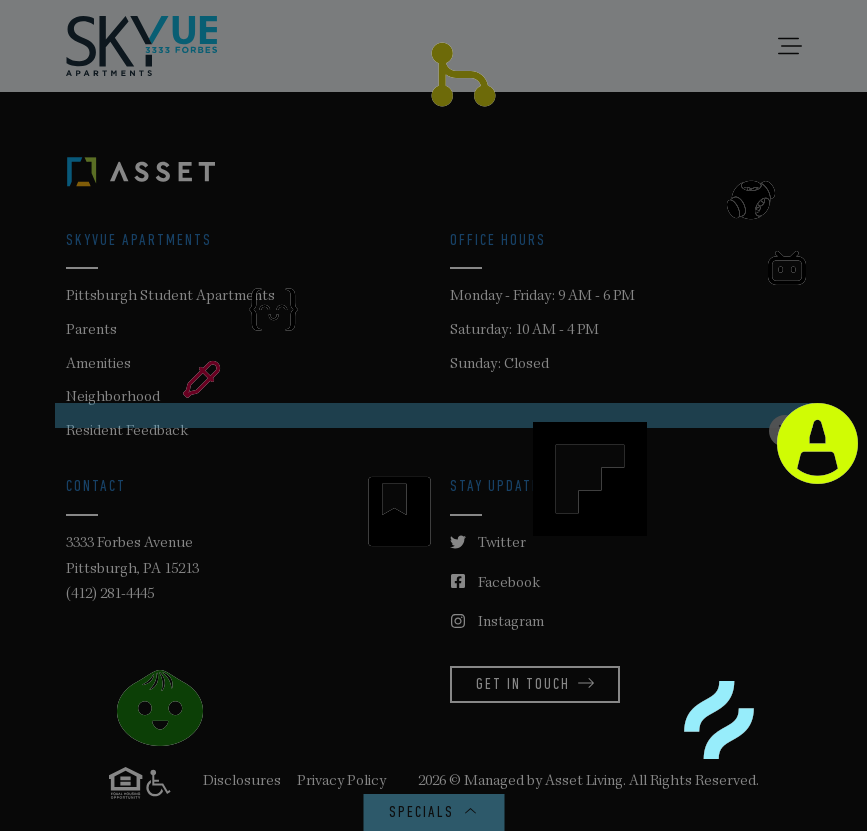 Image resolution: width=867 pixels, height=831 pixels. What do you see at coordinates (399, 511) in the screenshot?
I see `view bookmarked file` at bounding box center [399, 511].